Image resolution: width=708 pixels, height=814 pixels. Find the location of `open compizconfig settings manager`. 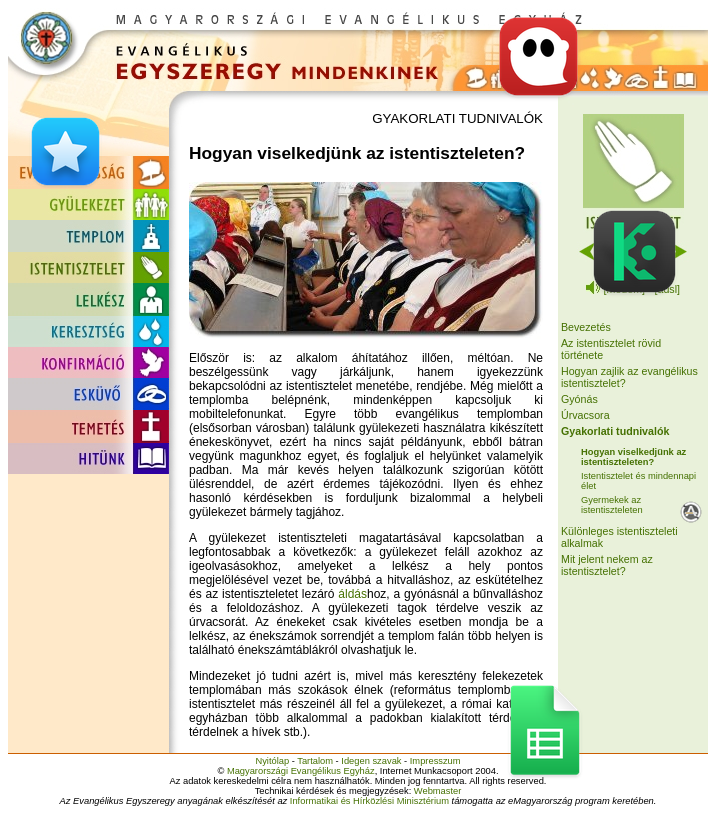

open compizconfig settings manager is located at coordinates (65, 151).